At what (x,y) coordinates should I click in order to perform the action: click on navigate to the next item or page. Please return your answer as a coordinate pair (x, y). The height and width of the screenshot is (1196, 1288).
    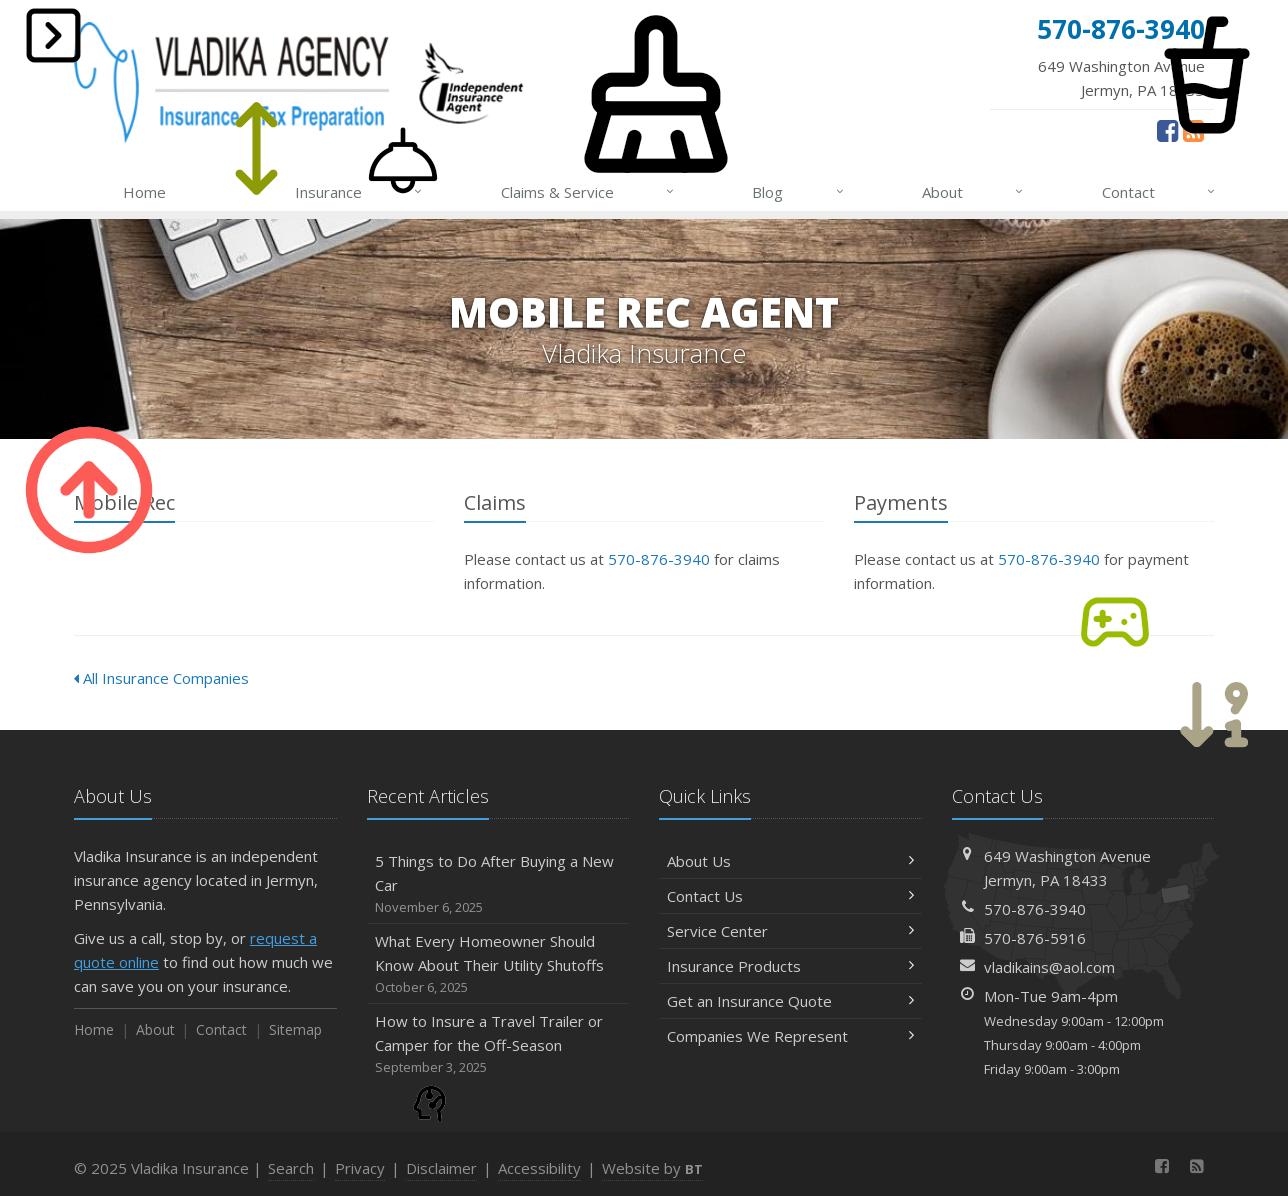
    Looking at the image, I should click on (53, 35).